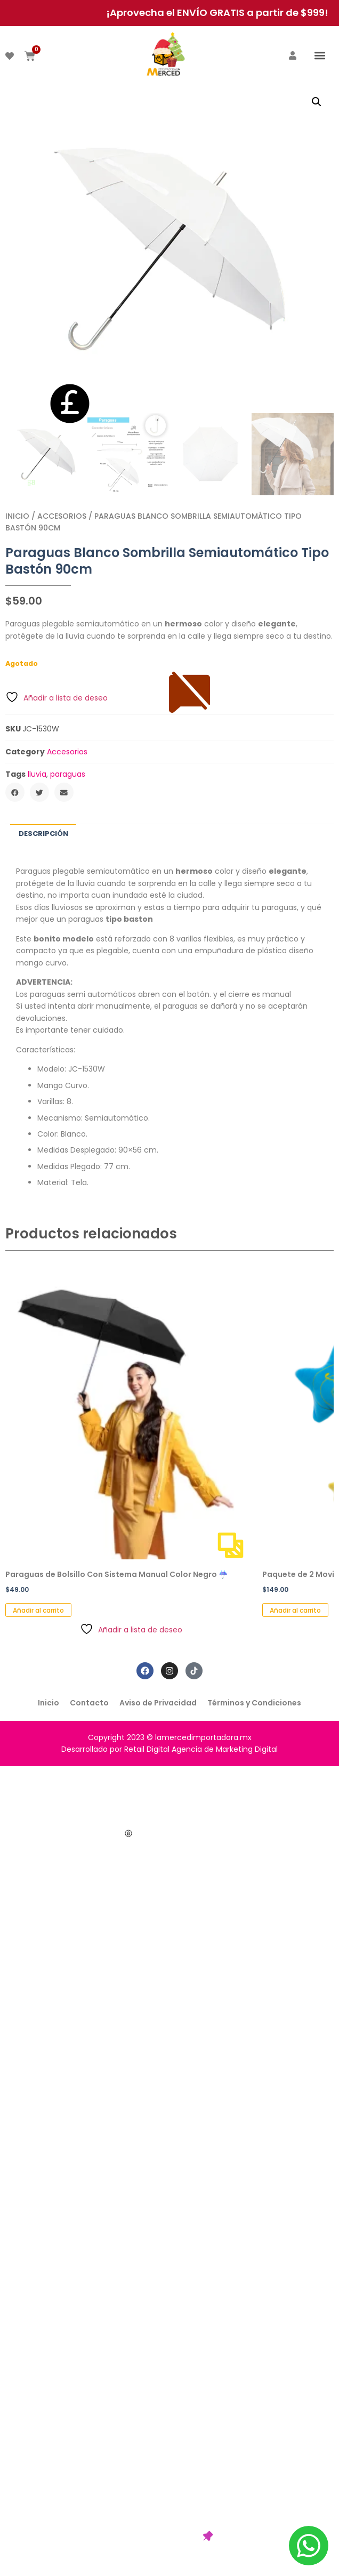 The image size is (339, 2576). I want to click on access security or privacy settings, so click(128, 1833).